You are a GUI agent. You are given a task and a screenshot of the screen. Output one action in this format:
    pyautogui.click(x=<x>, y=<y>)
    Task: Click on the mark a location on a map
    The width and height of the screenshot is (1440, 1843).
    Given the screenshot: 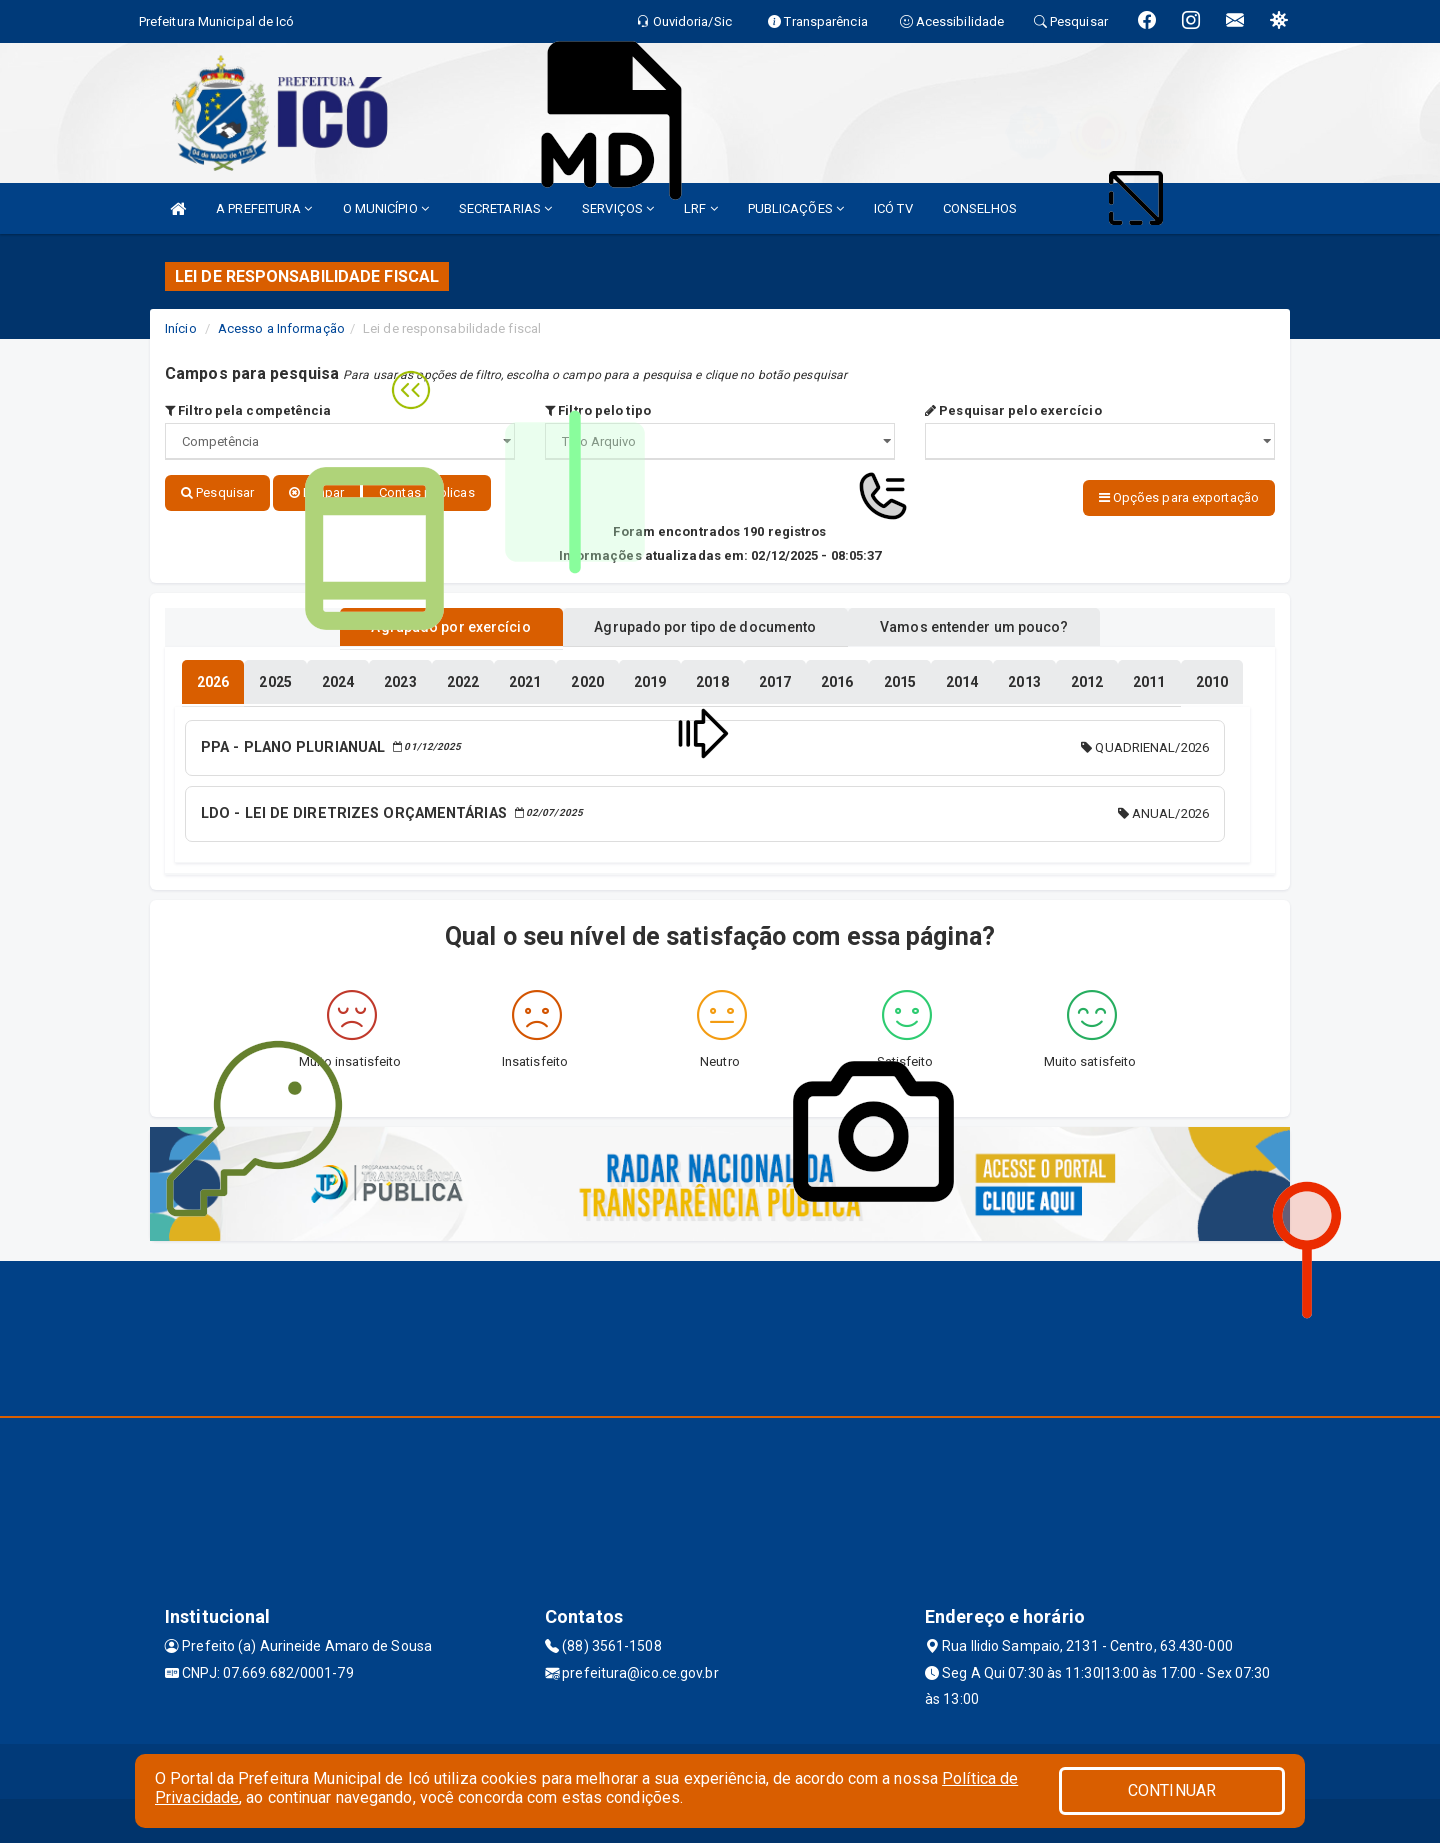 What is the action you would take?
    pyautogui.click(x=1307, y=1250)
    